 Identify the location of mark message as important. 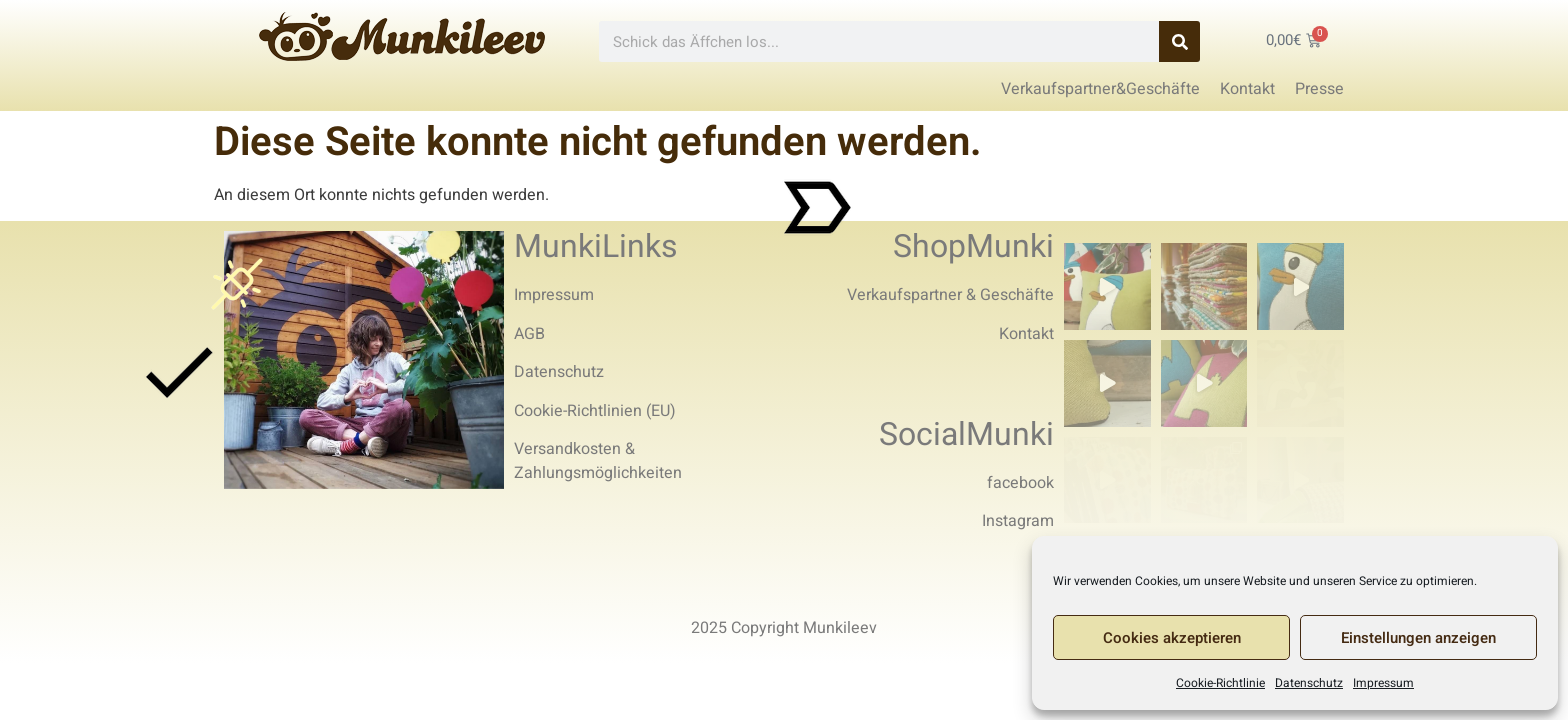
(817, 207).